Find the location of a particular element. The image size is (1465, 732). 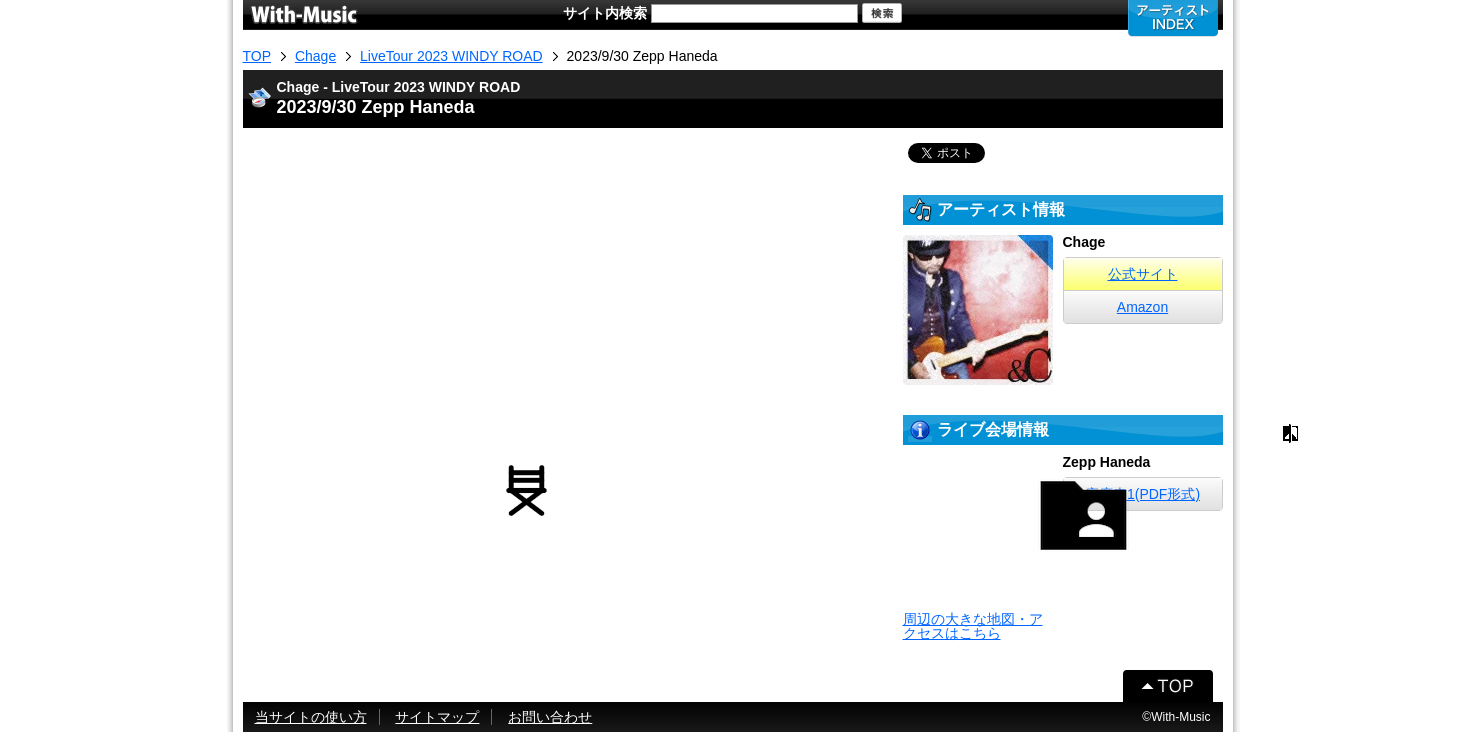

access director or filmmaker tools is located at coordinates (526, 490).